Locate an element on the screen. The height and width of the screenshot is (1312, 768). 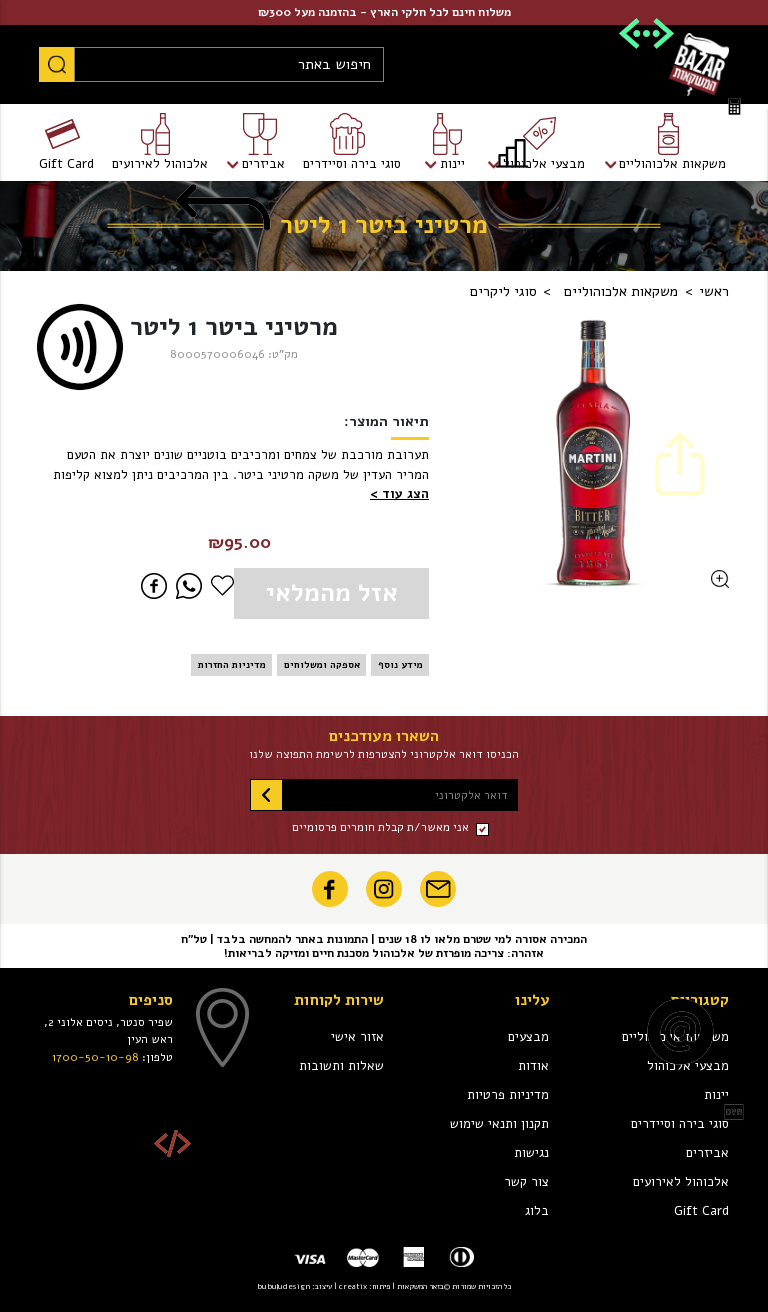
share this content with others is located at coordinates (680, 464).